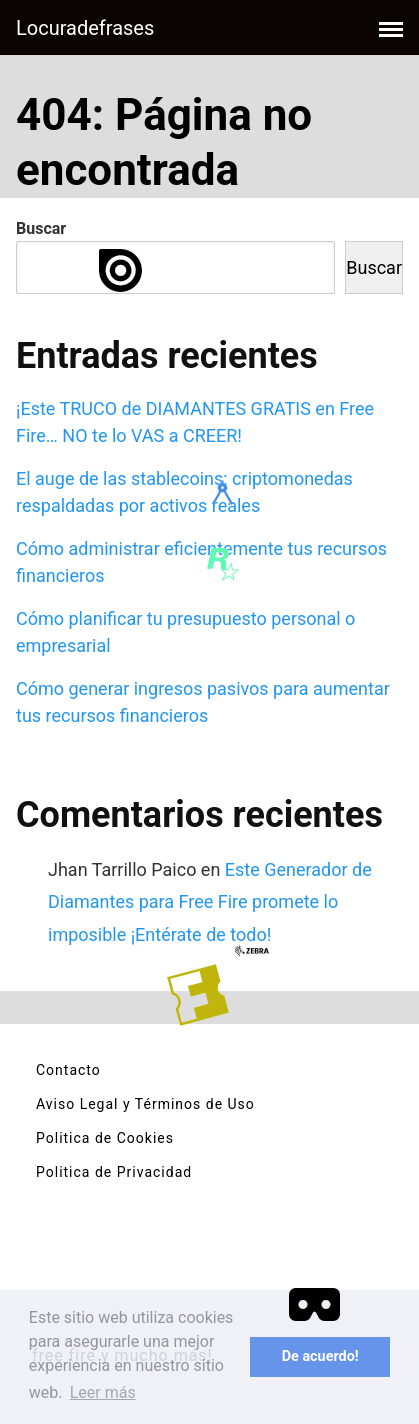 The image size is (419, 1424). Describe the element at coordinates (252, 951) in the screenshot. I see `zebra technologies company logo` at that location.